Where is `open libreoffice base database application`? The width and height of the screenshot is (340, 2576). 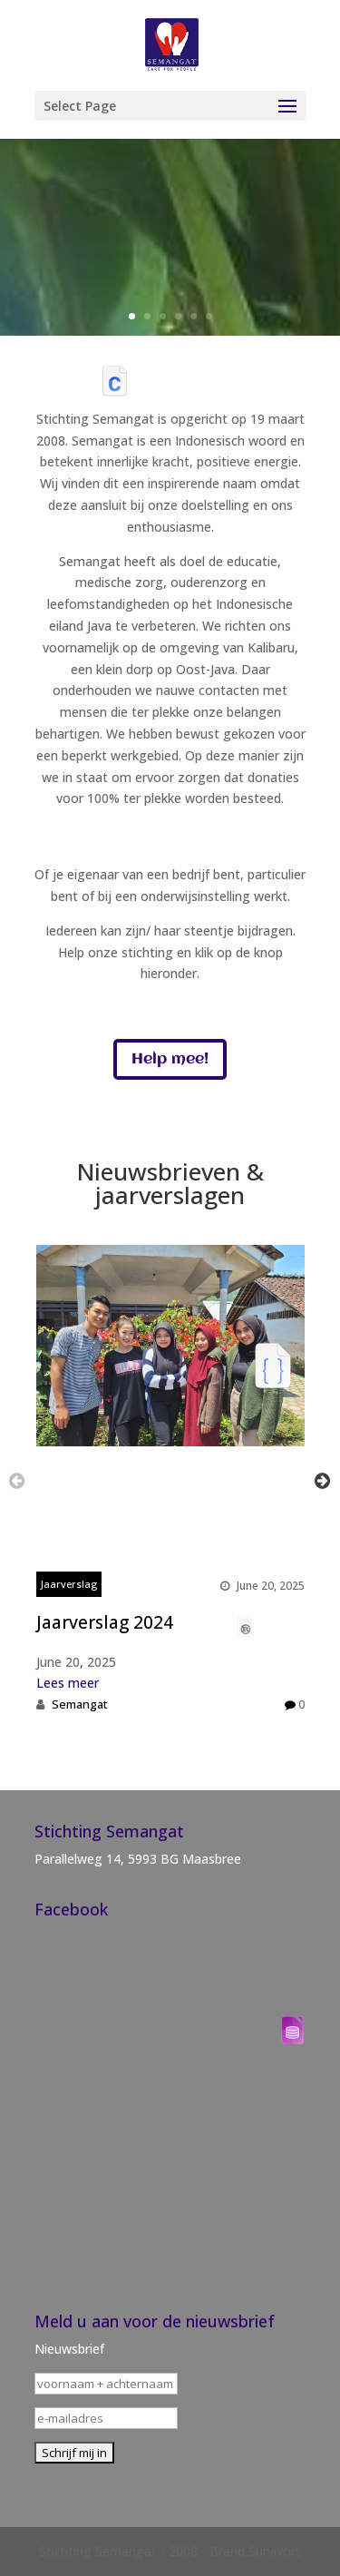 open libreoffice base database application is located at coordinates (292, 2030).